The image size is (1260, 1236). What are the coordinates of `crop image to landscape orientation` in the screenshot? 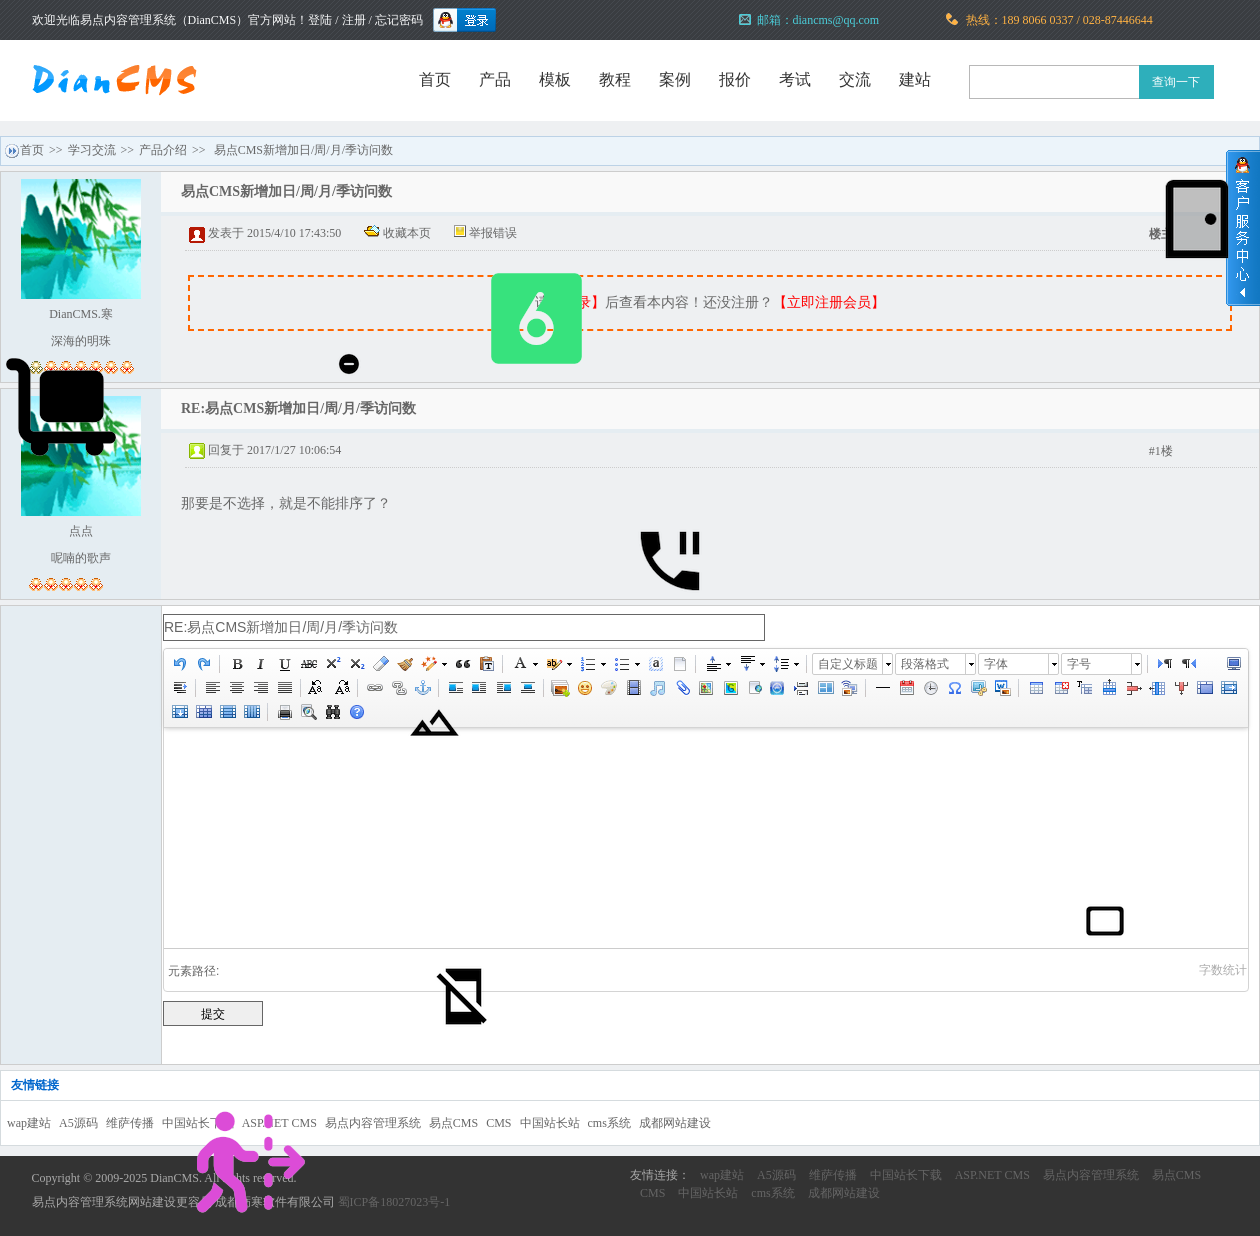 It's located at (1105, 921).